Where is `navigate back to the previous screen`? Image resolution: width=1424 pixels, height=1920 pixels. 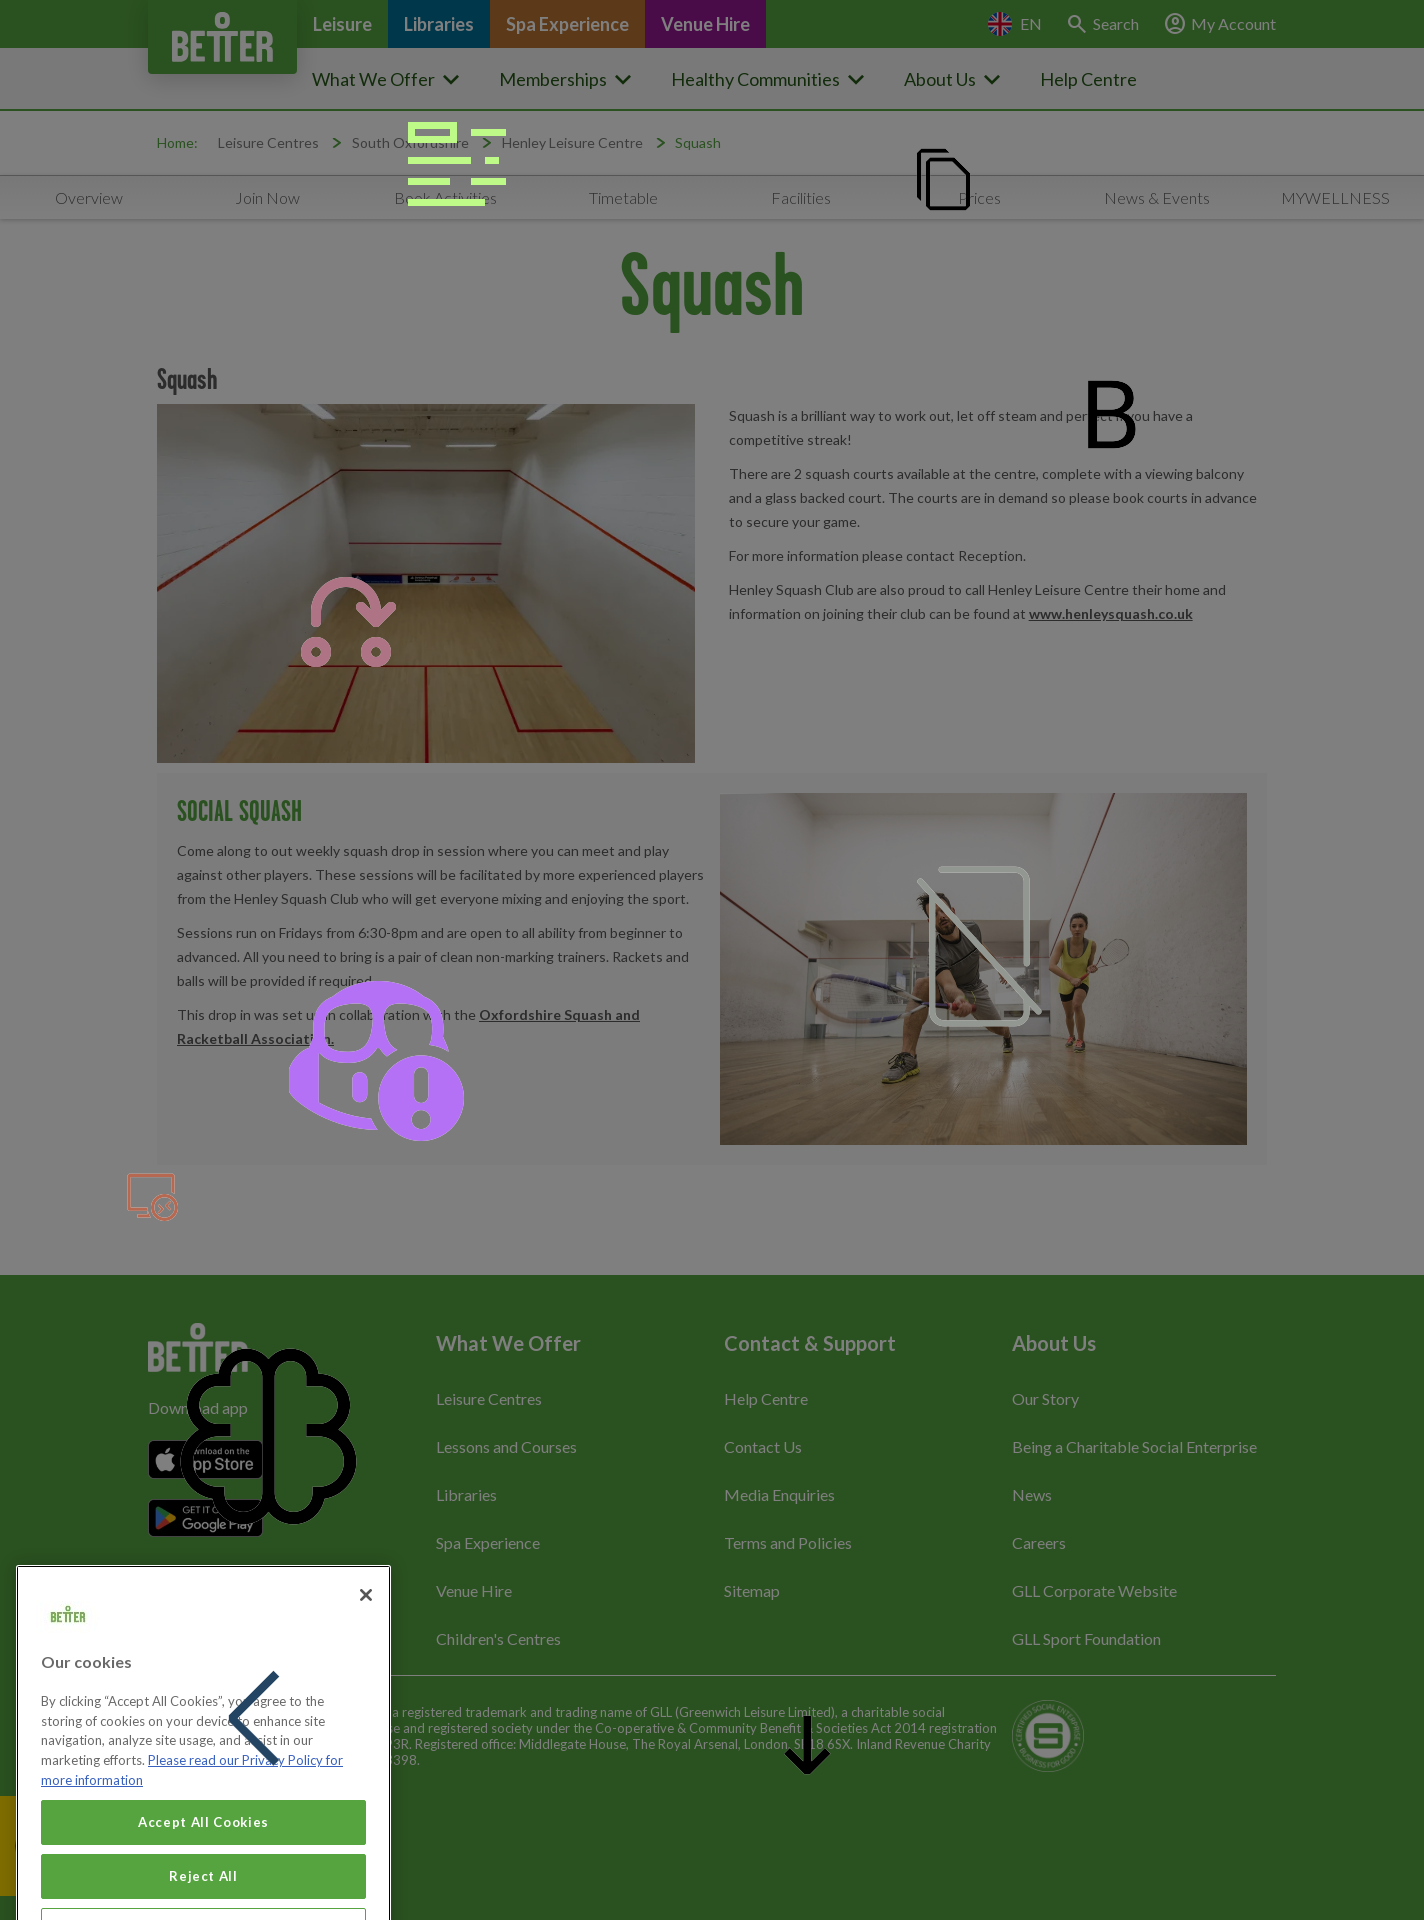 navigate back to the previous screen is located at coordinates (257, 1718).